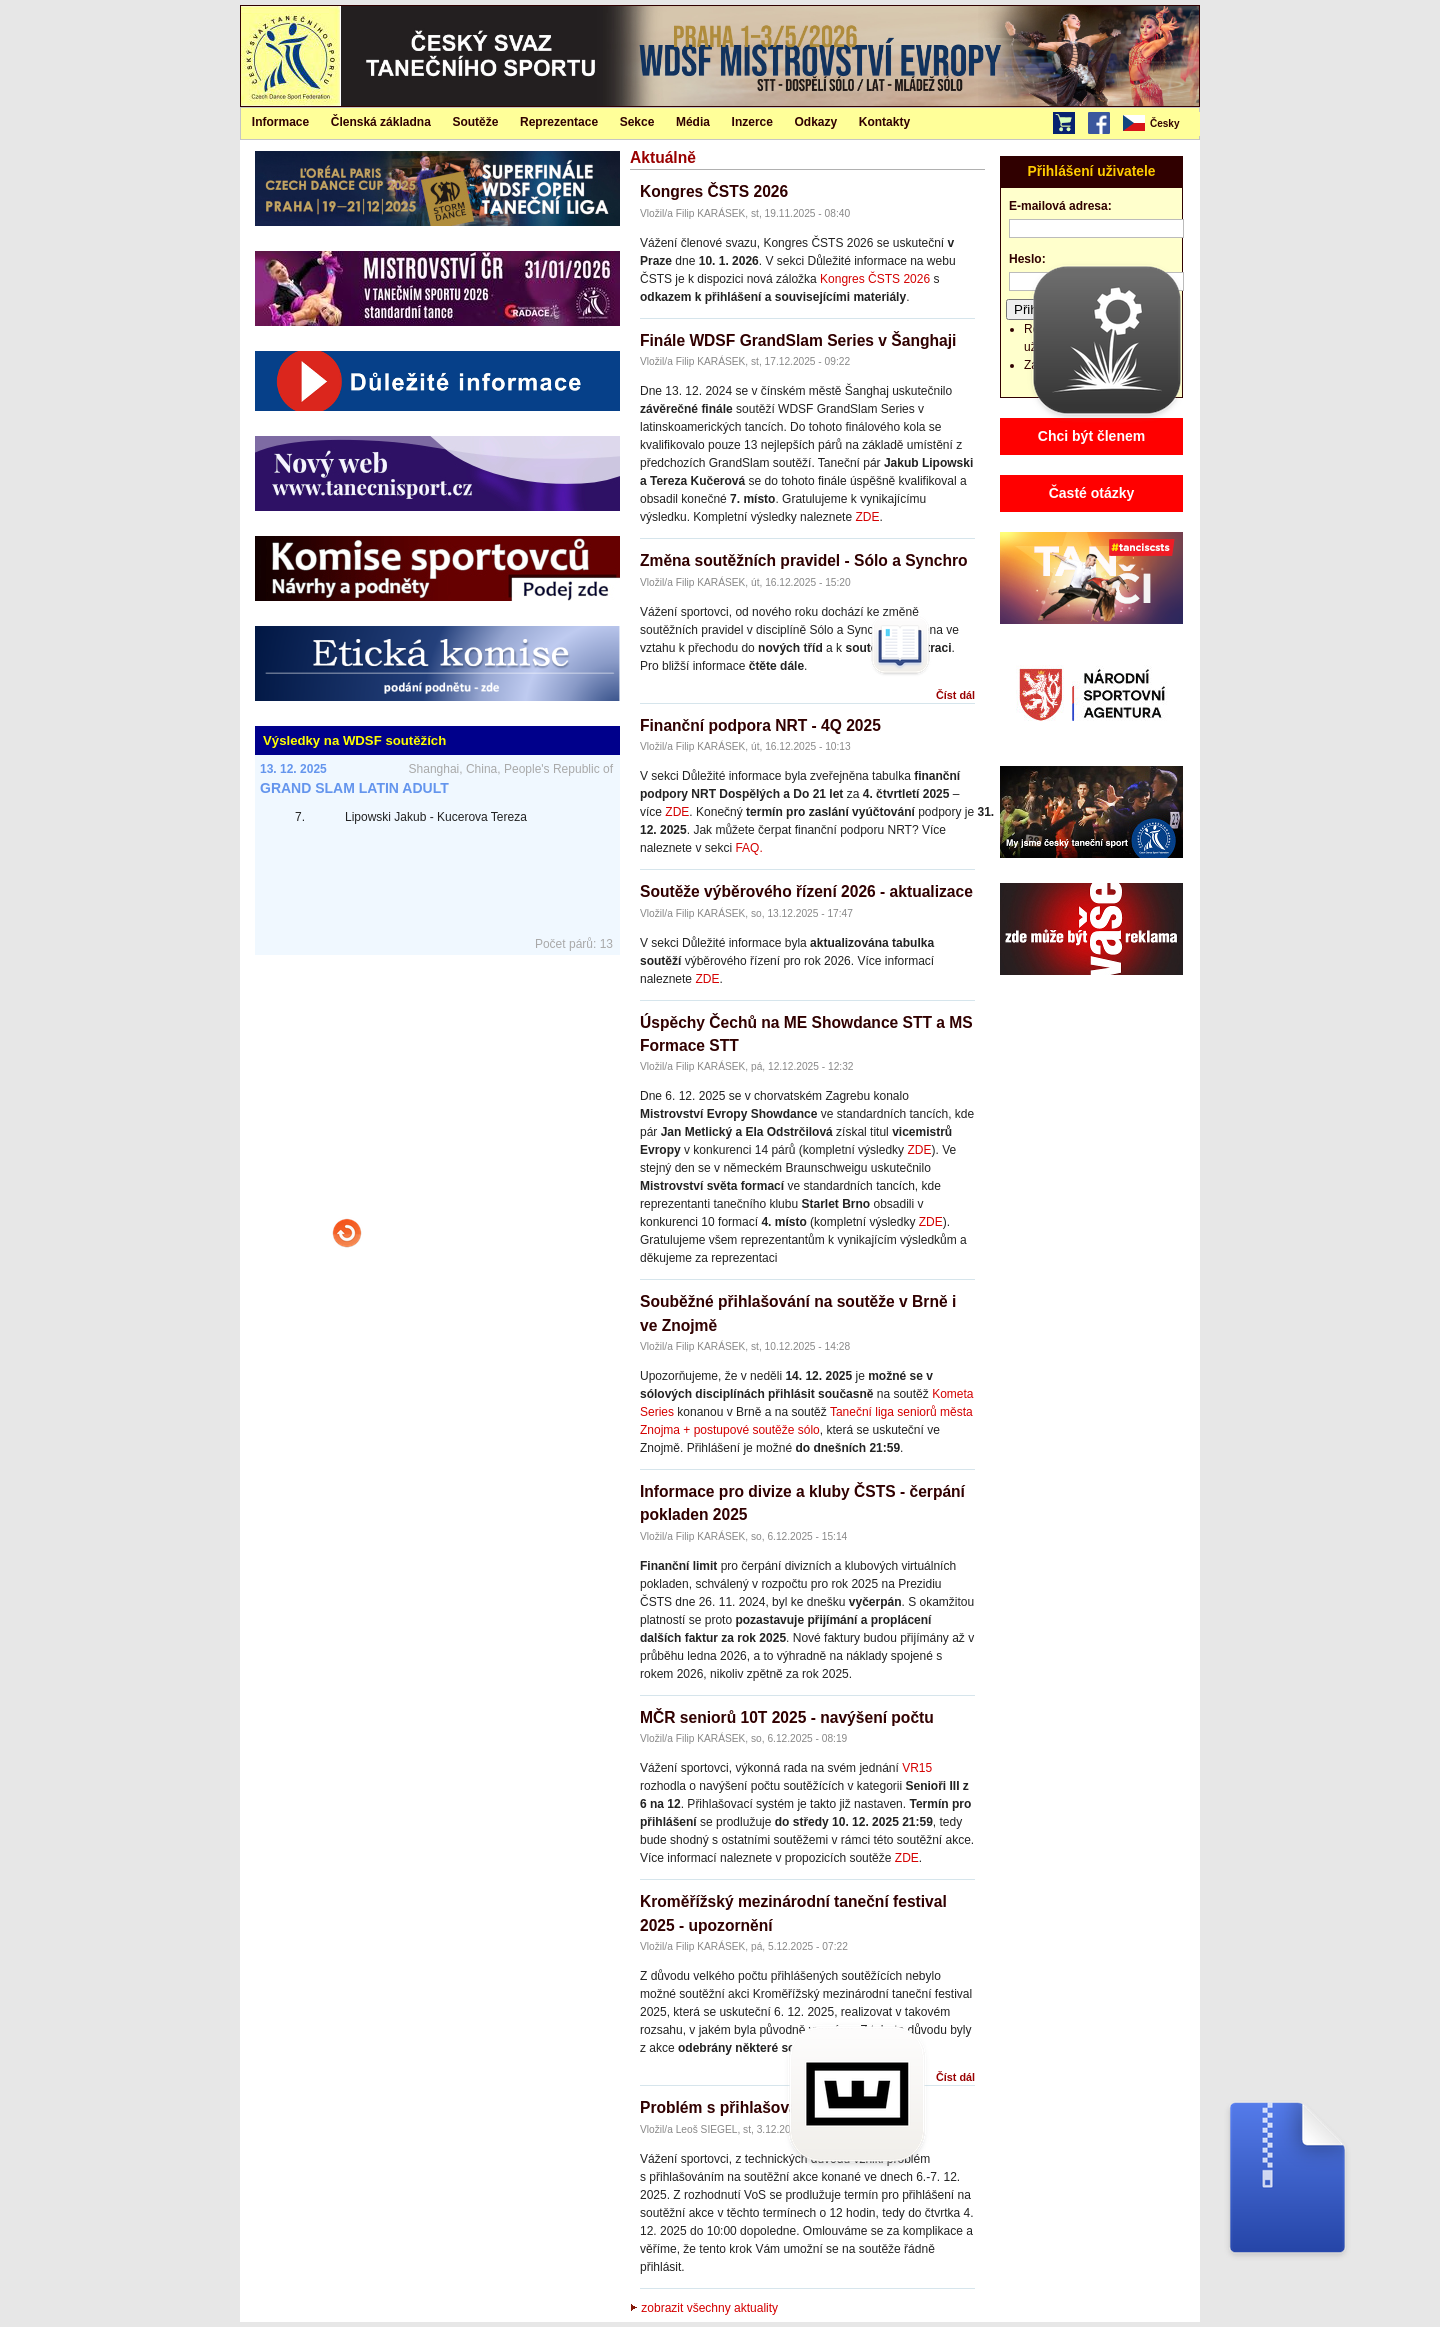  I want to click on open wootility keyboard configuration app, so click(857, 2094).